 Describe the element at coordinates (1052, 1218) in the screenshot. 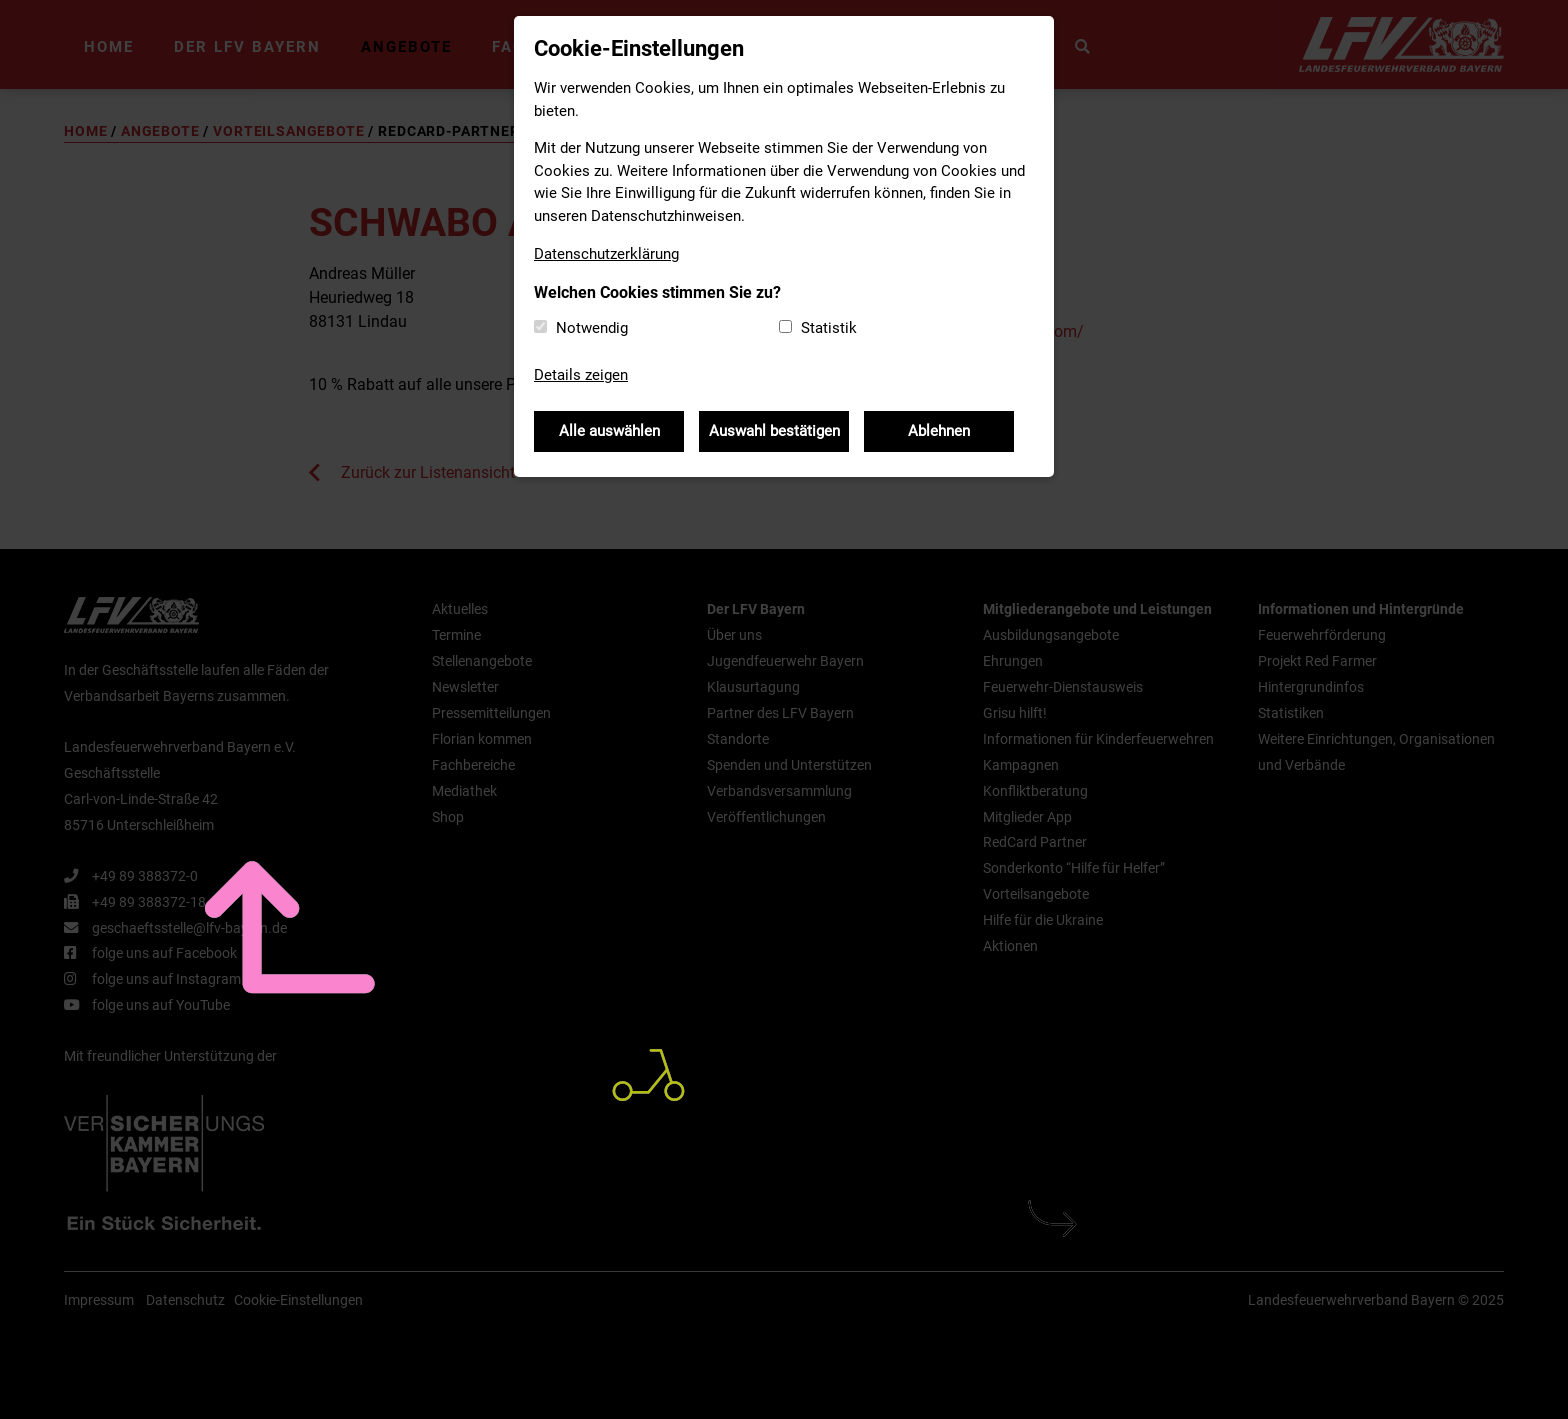

I see `reply to a message` at that location.